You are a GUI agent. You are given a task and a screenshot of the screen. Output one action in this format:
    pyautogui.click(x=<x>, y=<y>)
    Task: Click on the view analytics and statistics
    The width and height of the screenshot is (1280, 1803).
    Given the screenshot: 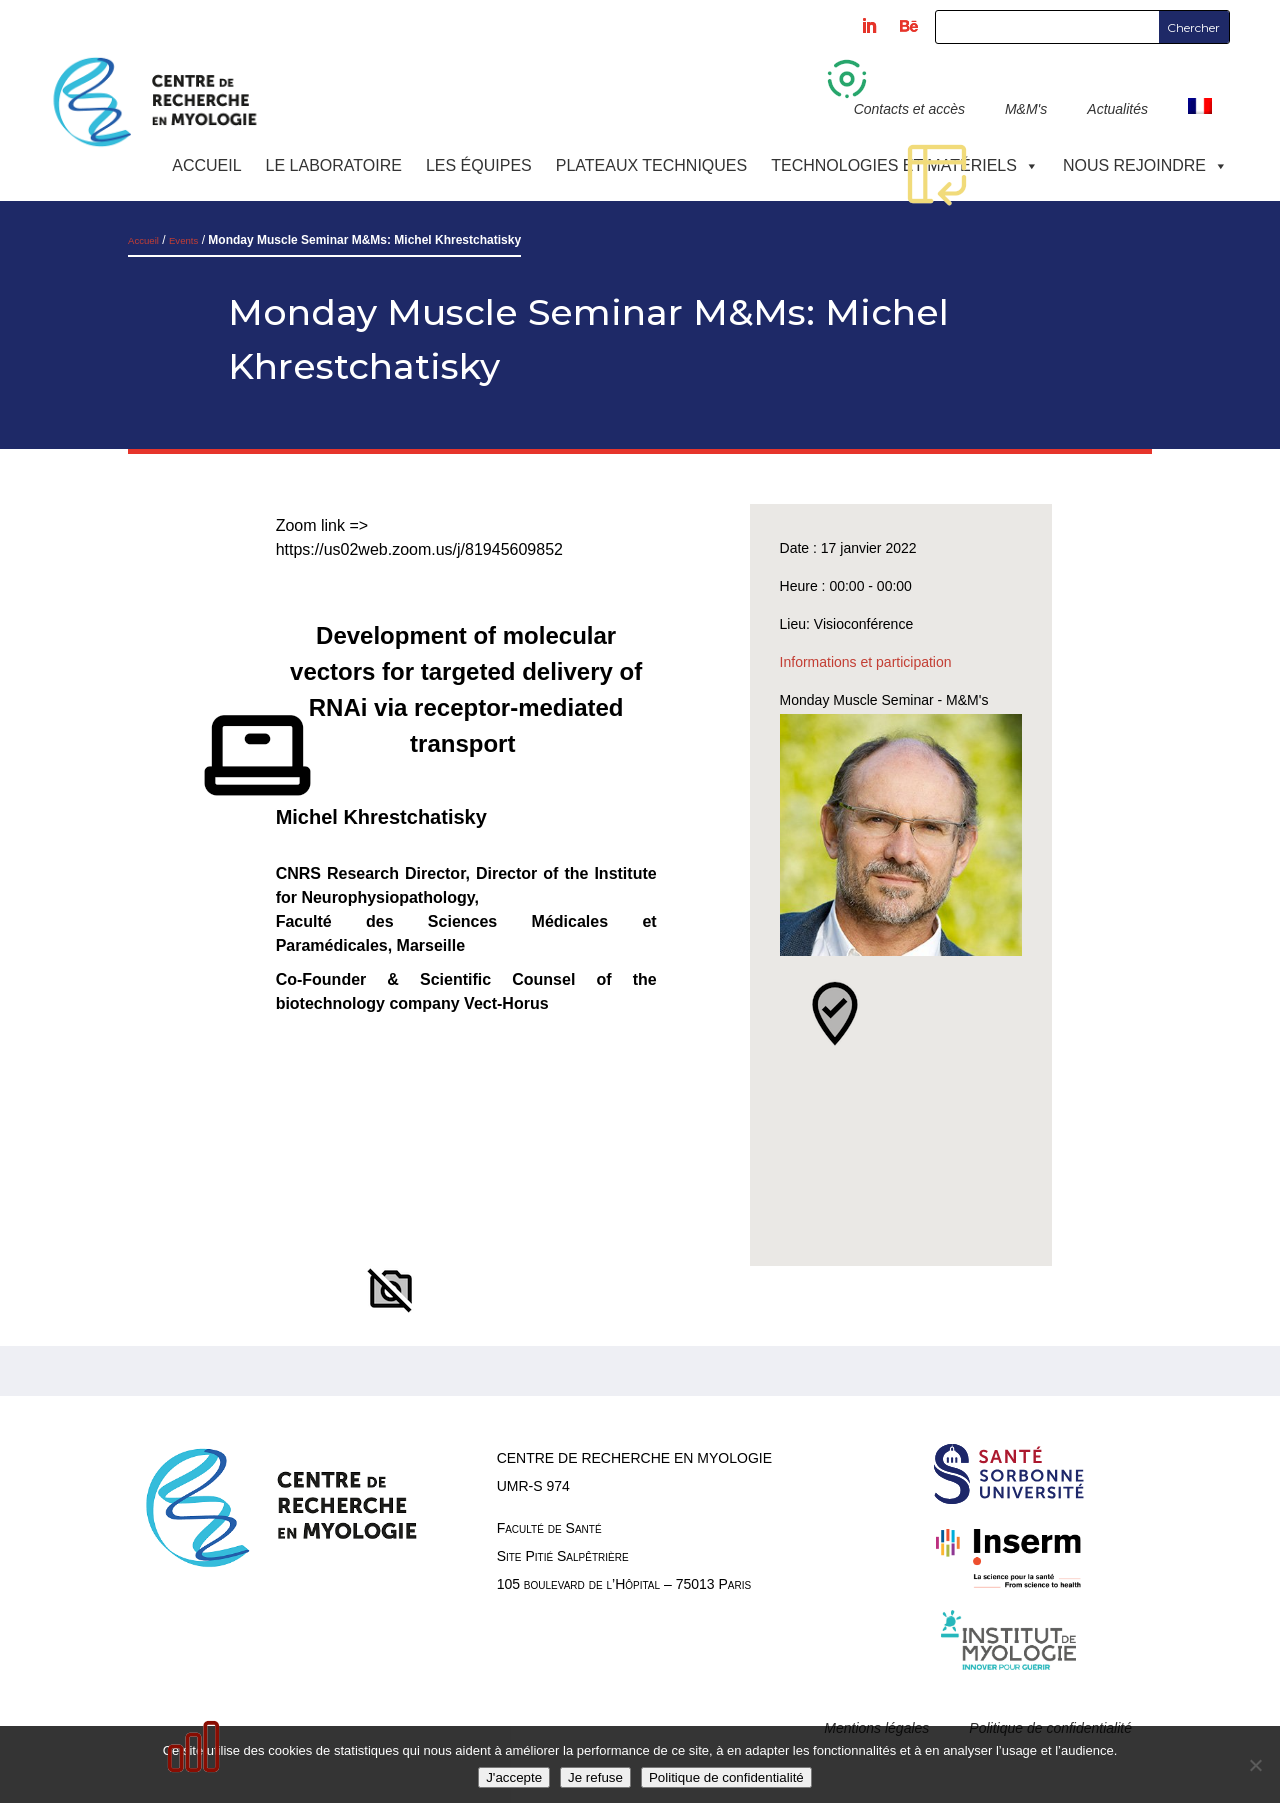 What is the action you would take?
    pyautogui.click(x=193, y=1746)
    